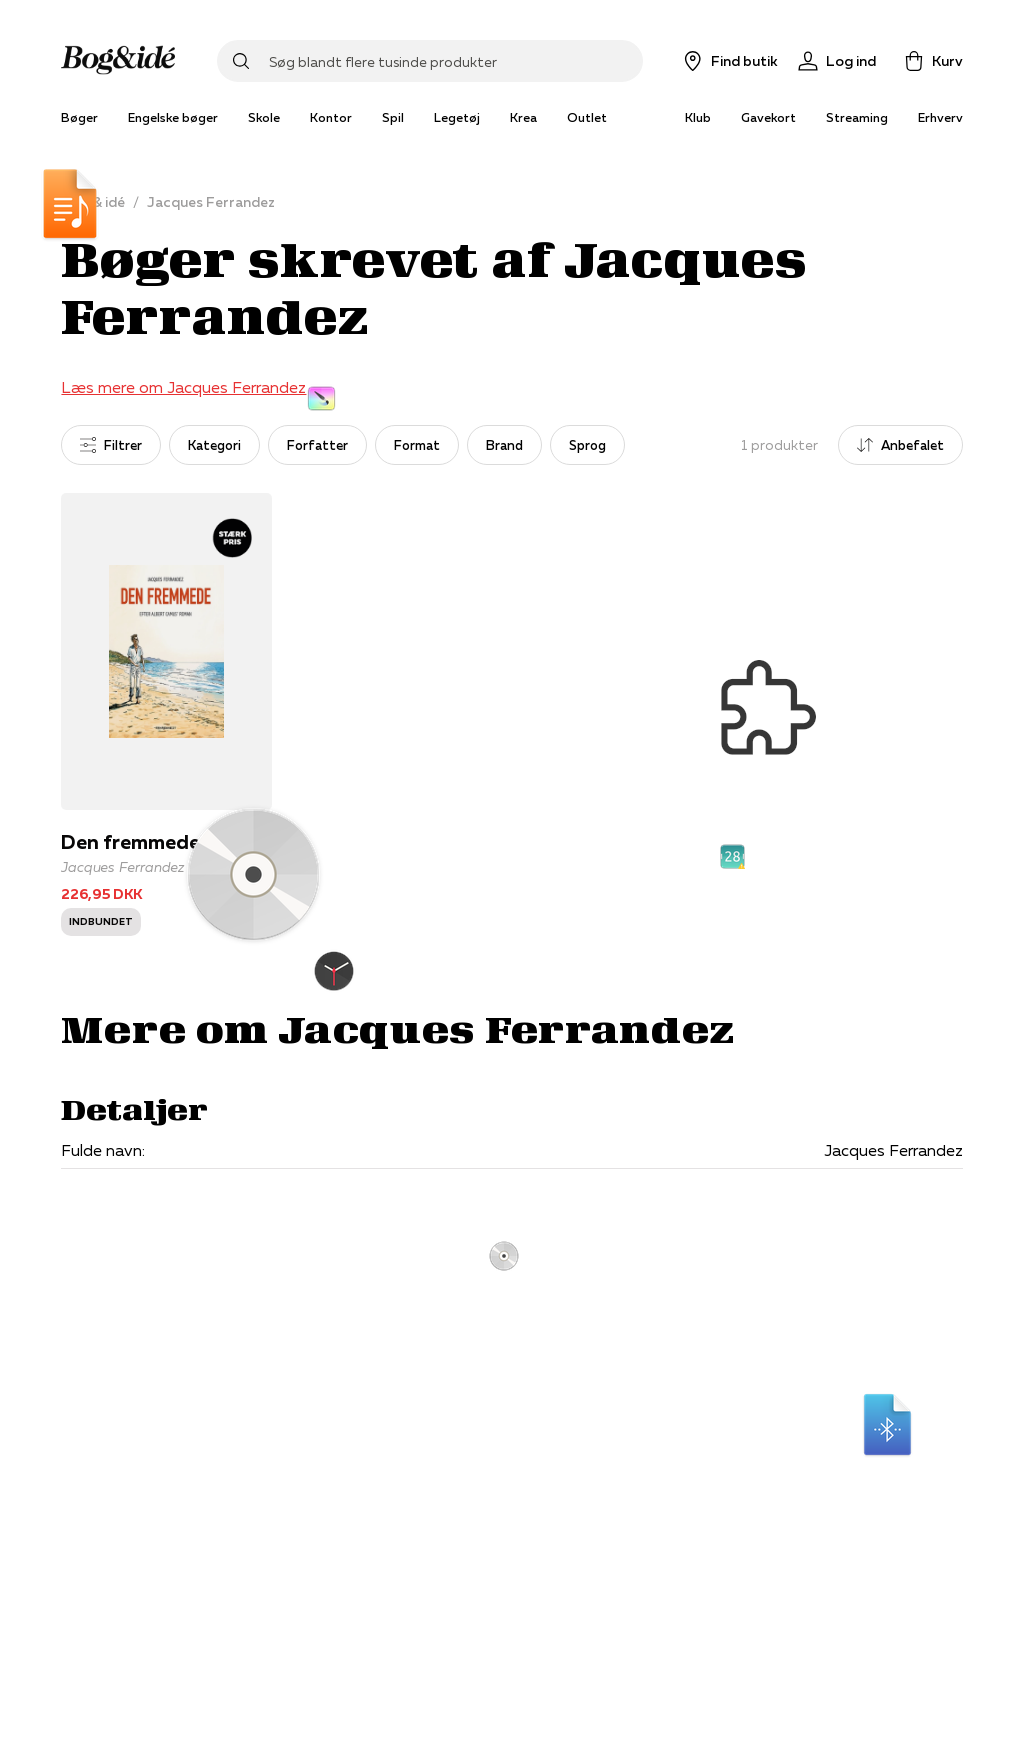 Image resolution: width=1024 pixels, height=1757 pixels. I want to click on open a Krita project file, so click(321, 397).